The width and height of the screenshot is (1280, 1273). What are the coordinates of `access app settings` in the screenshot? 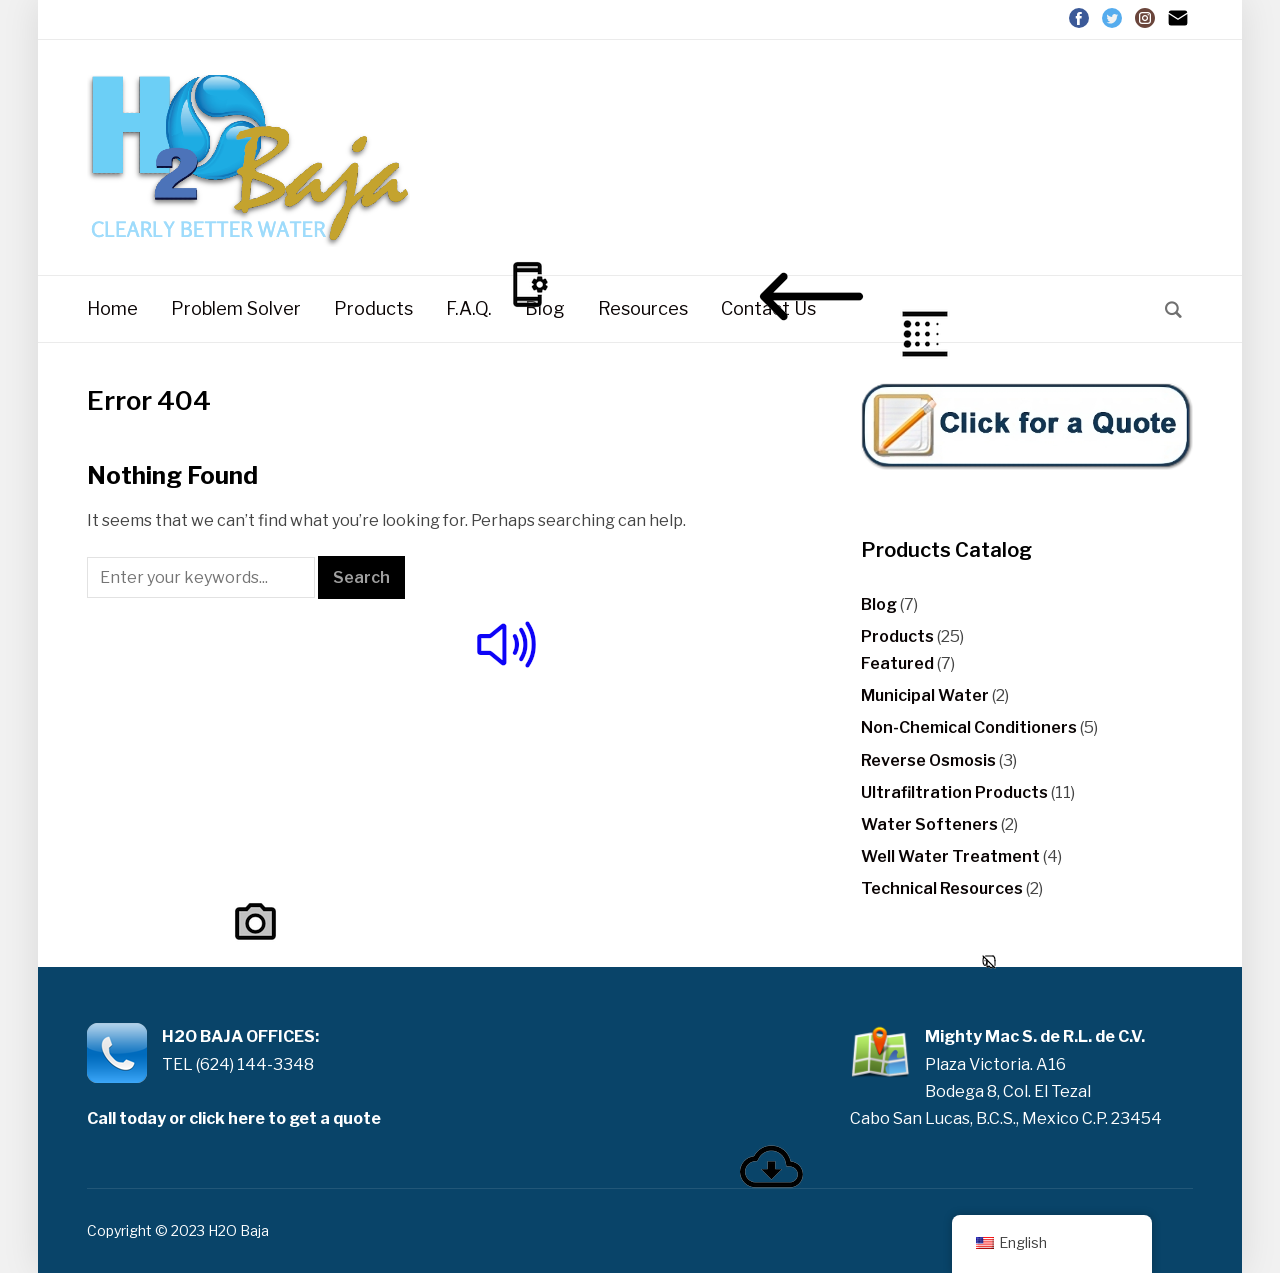 It's located at (527, 284).